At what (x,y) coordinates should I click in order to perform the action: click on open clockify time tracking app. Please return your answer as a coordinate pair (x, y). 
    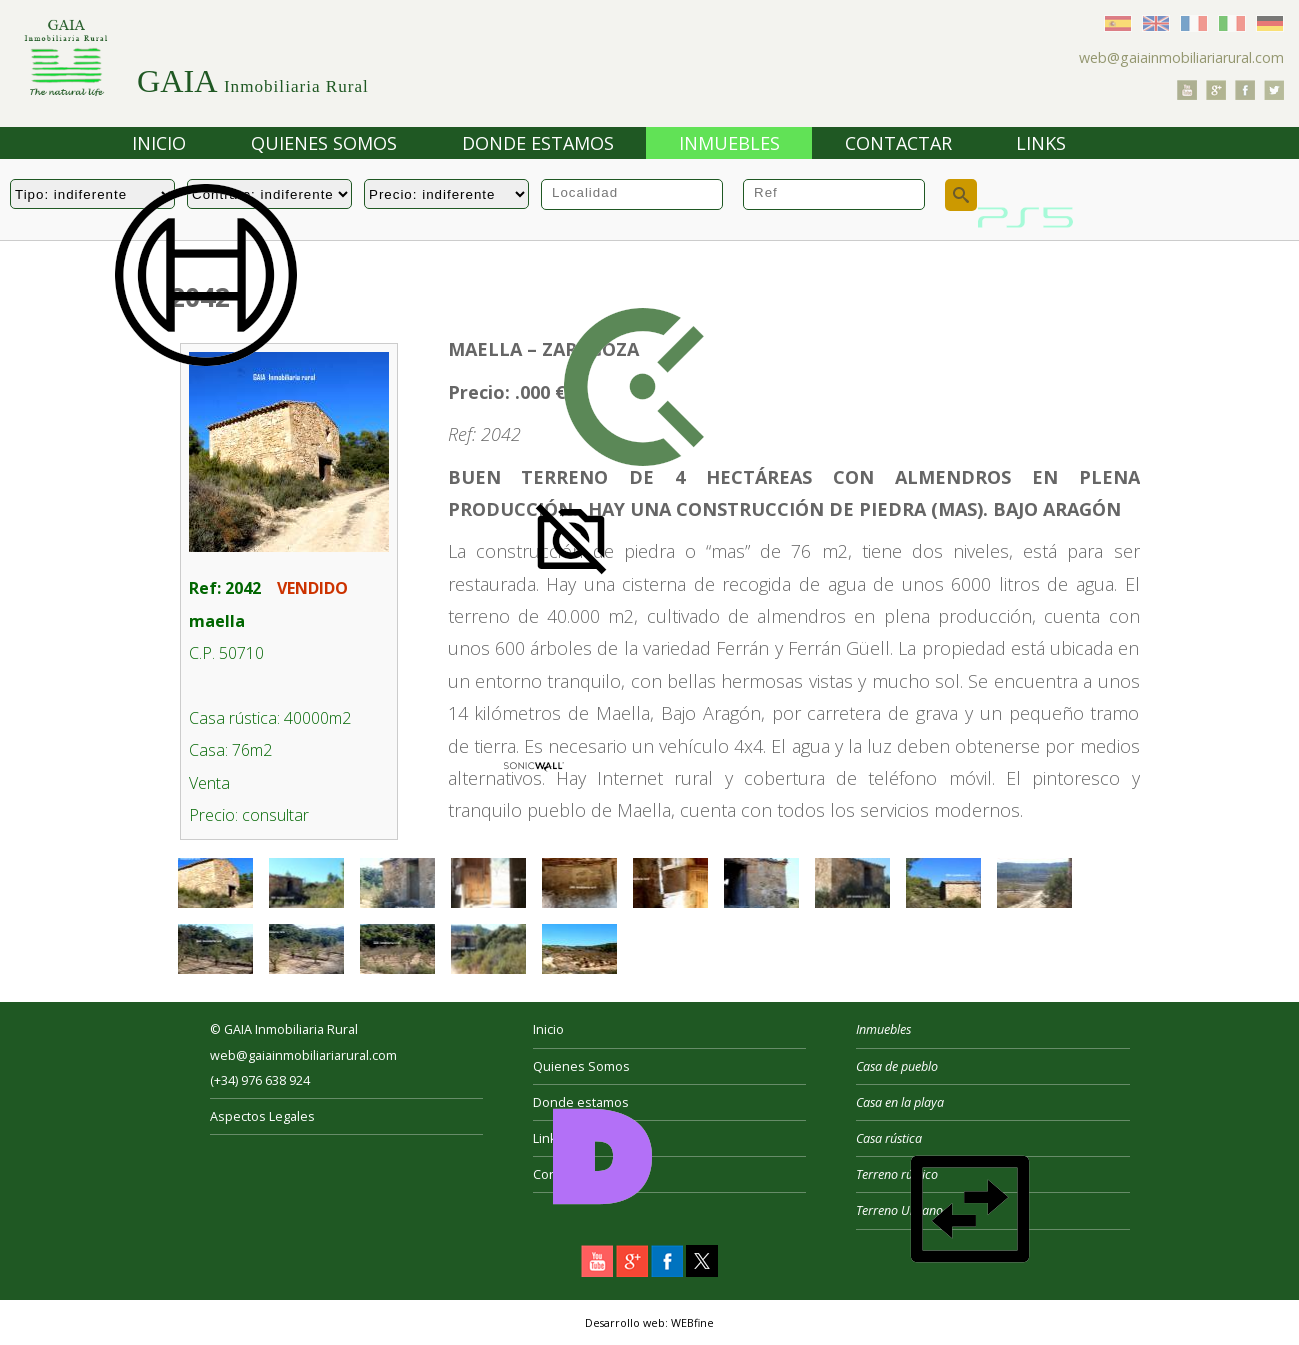
    Looking at the image, I should click on (634, 387).